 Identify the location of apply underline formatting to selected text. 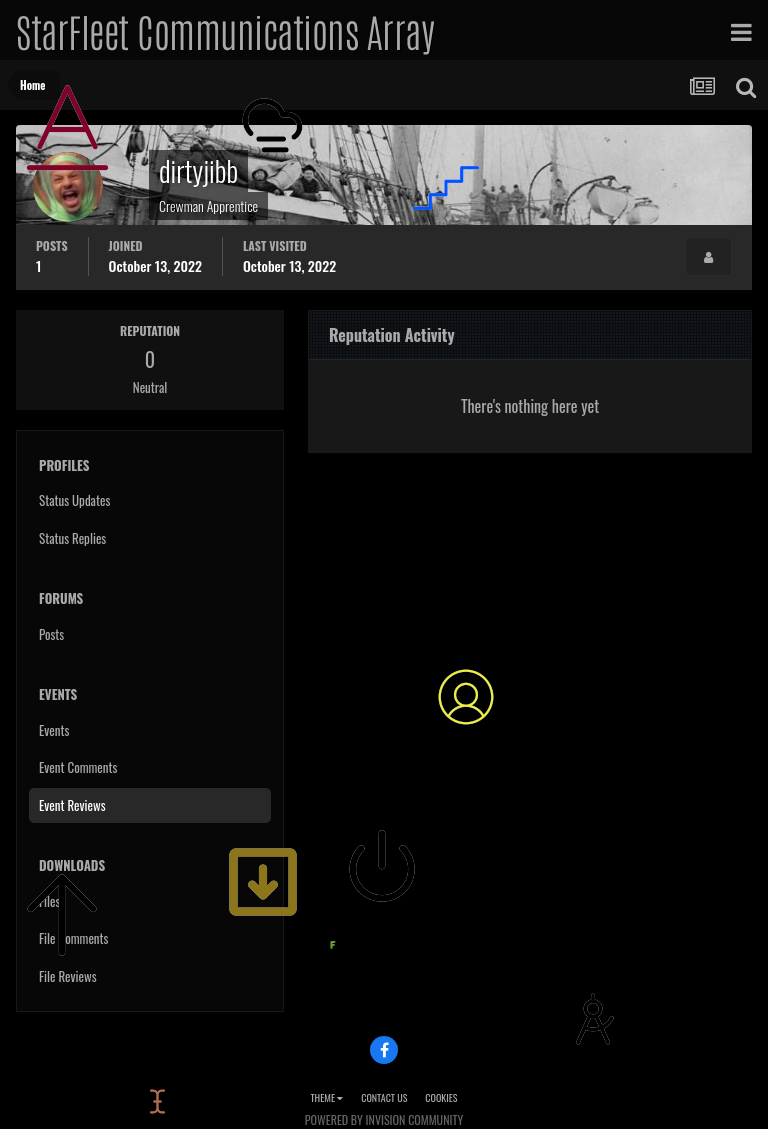
(67, 129).